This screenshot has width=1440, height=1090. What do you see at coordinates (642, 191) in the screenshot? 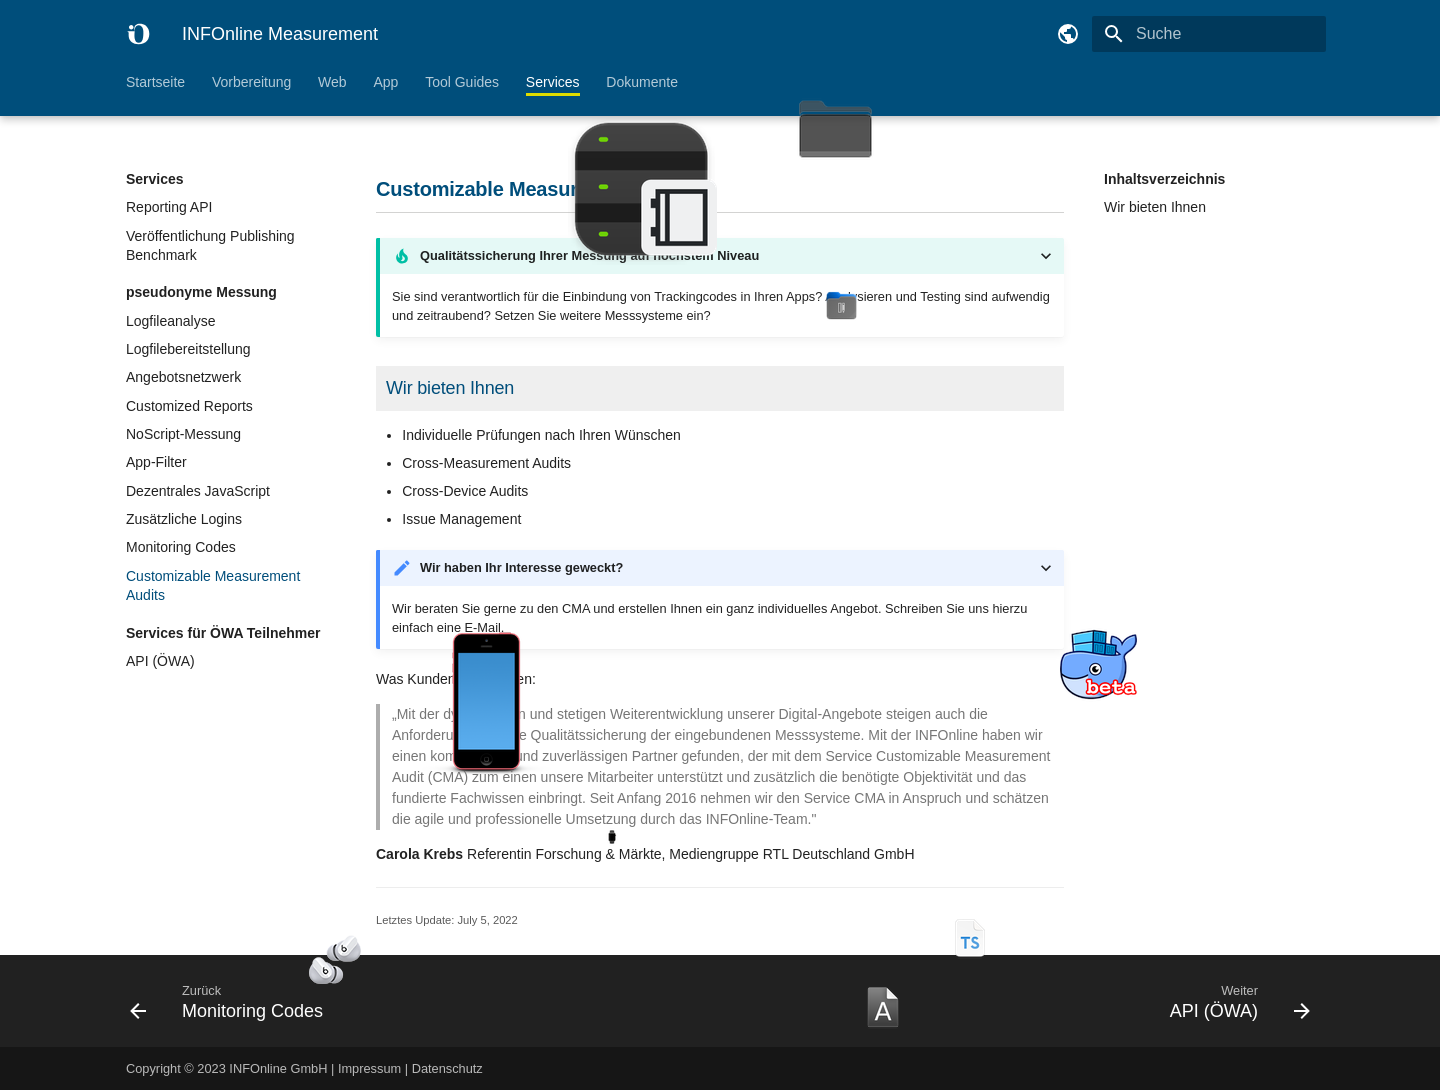
I see `configure LDAP server connection settings` at bounding box center [642, 191].